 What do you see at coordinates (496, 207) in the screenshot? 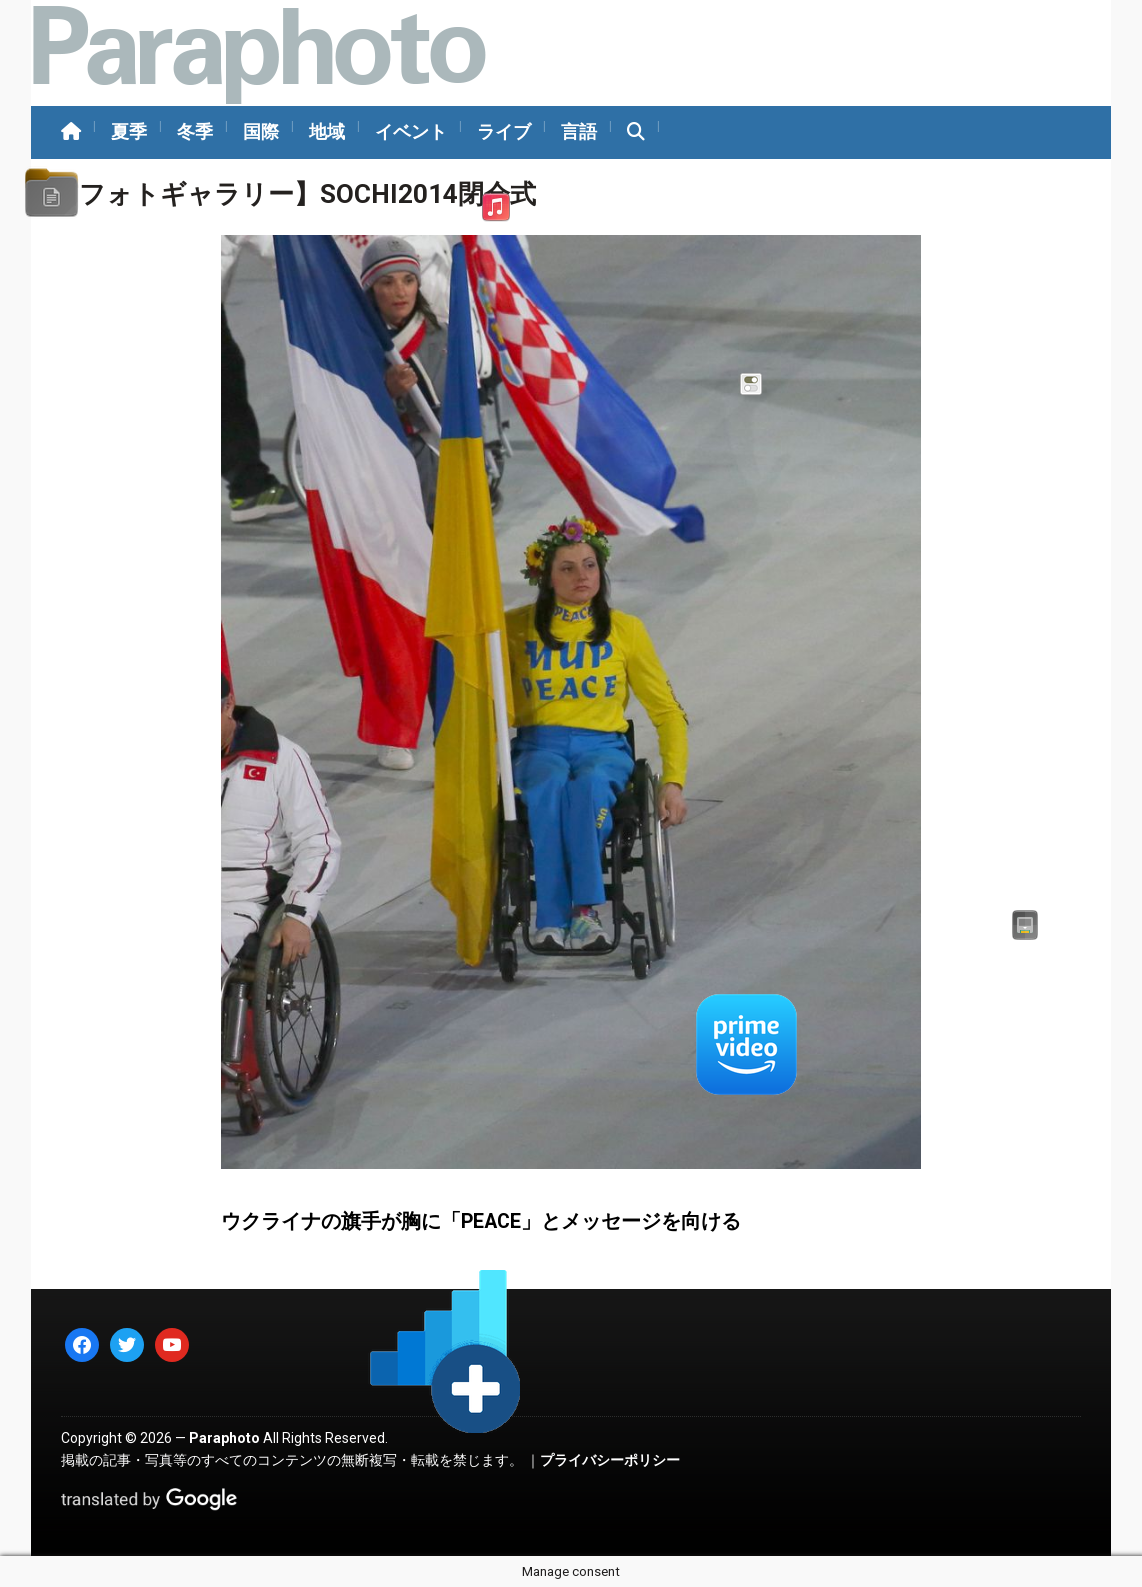
I see `open the gnome music app` at bounding box center [496, 207].